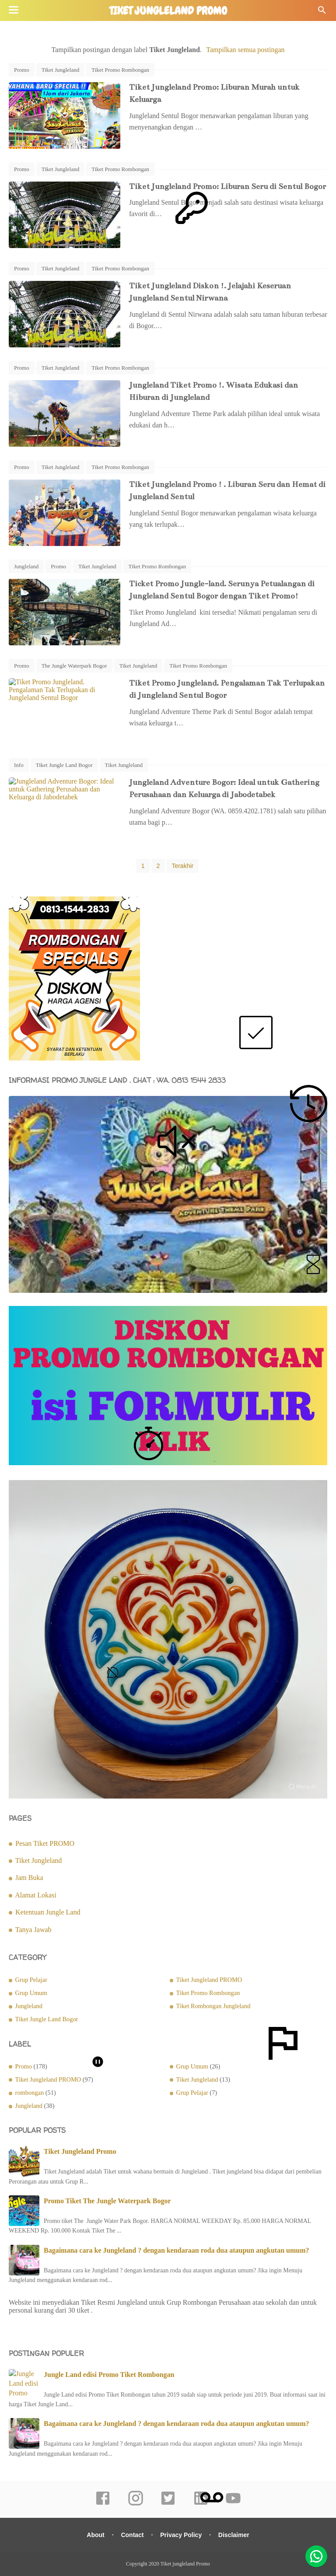  I want to click on access voicemail messages, so click(212, 2497).